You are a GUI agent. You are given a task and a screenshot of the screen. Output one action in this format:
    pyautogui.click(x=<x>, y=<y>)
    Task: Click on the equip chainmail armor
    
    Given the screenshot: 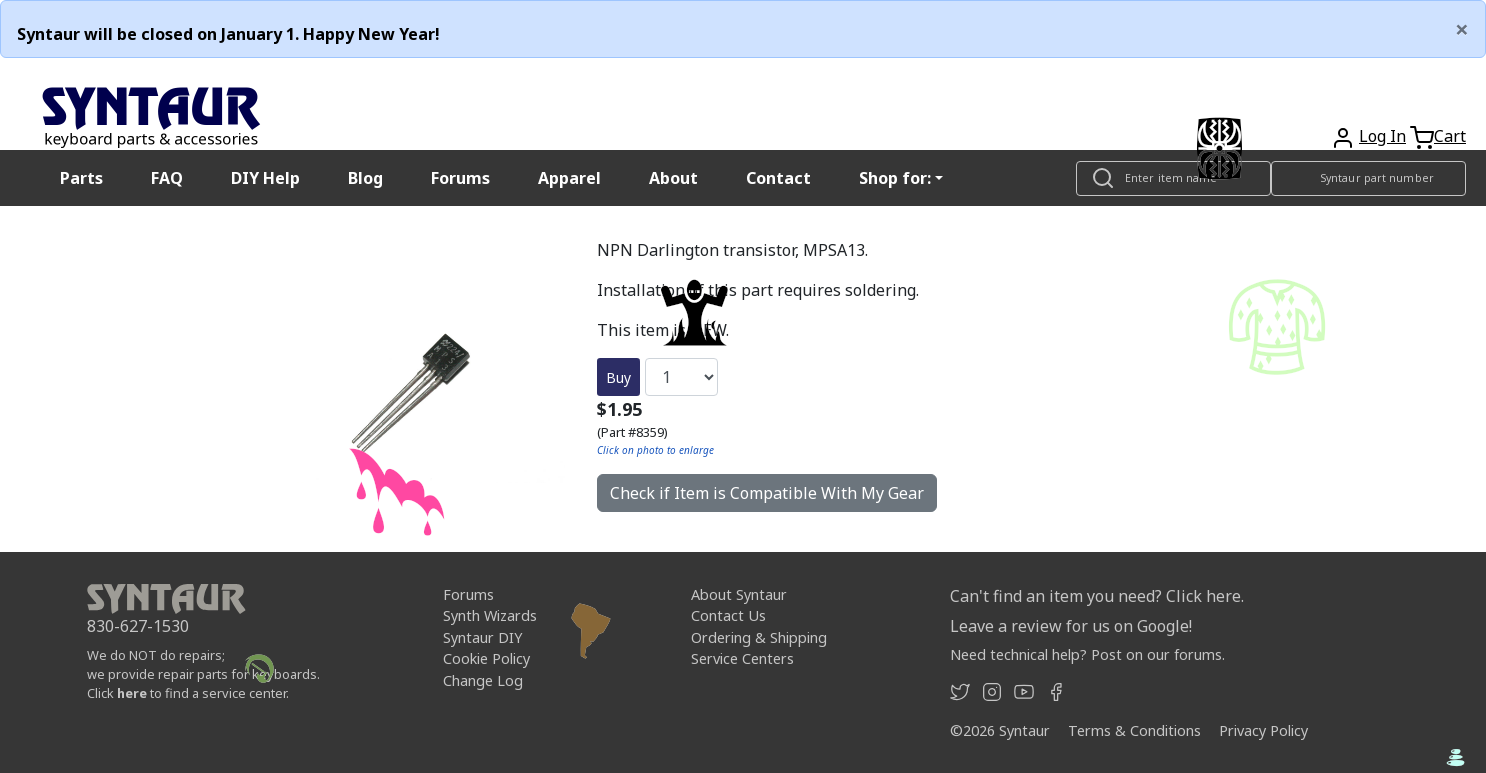 What is the action you would take?
    pyautogui.click(x=1277, y=327)
    